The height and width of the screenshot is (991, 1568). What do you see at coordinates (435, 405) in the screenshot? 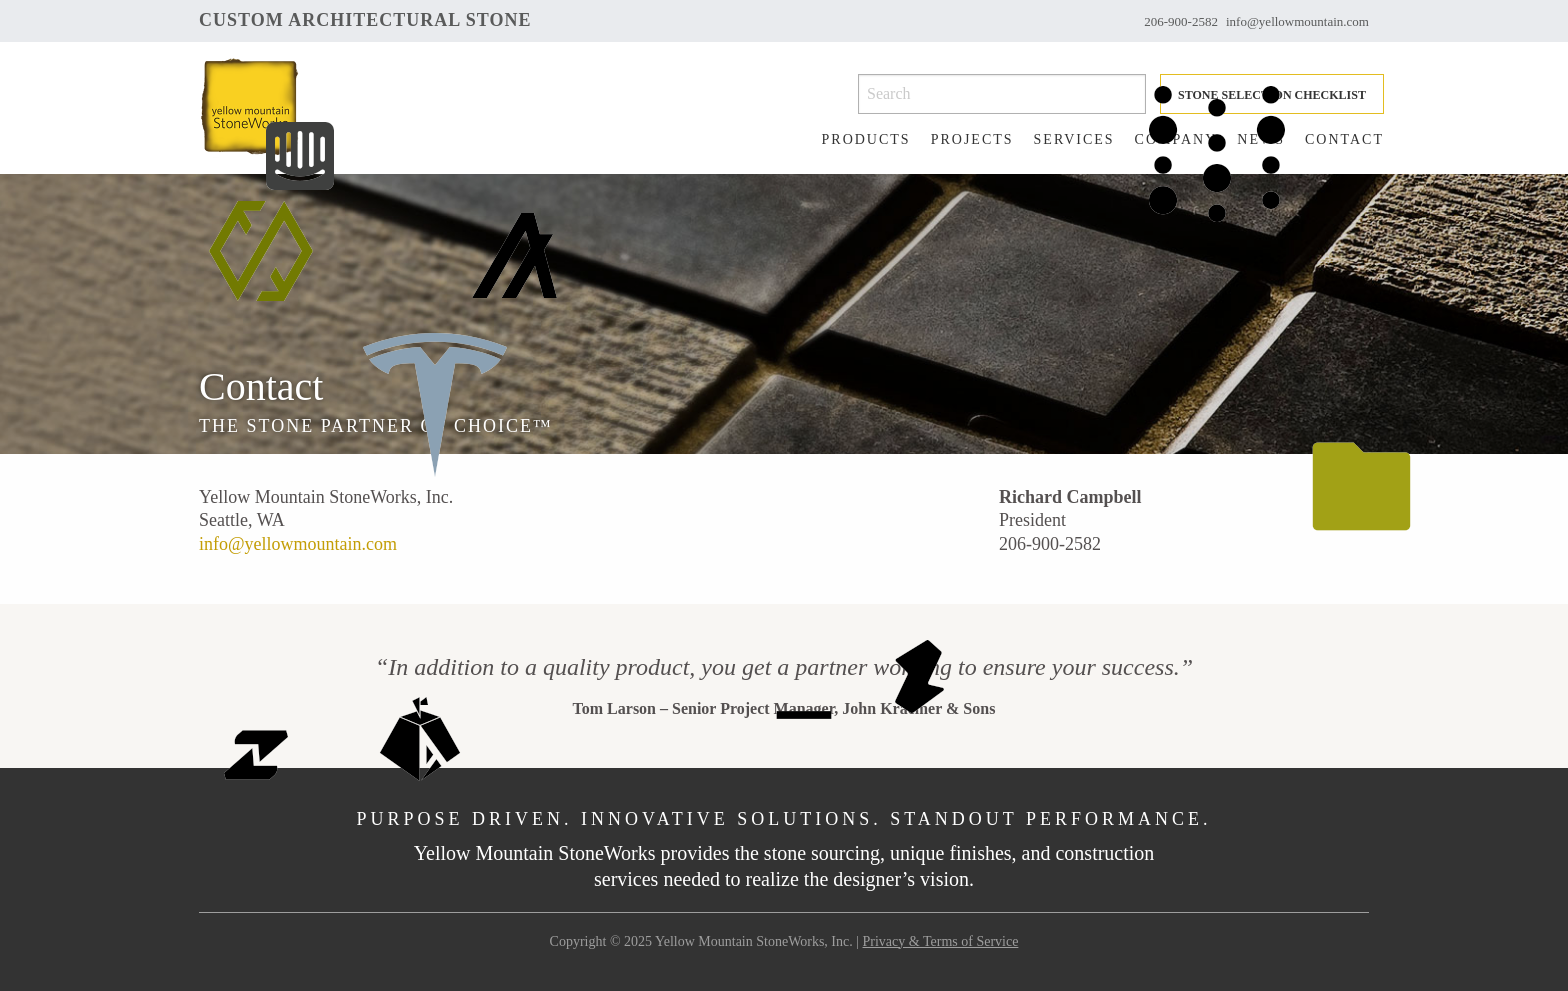
I see `open the Tesla app` at bounding box center [435, 405].